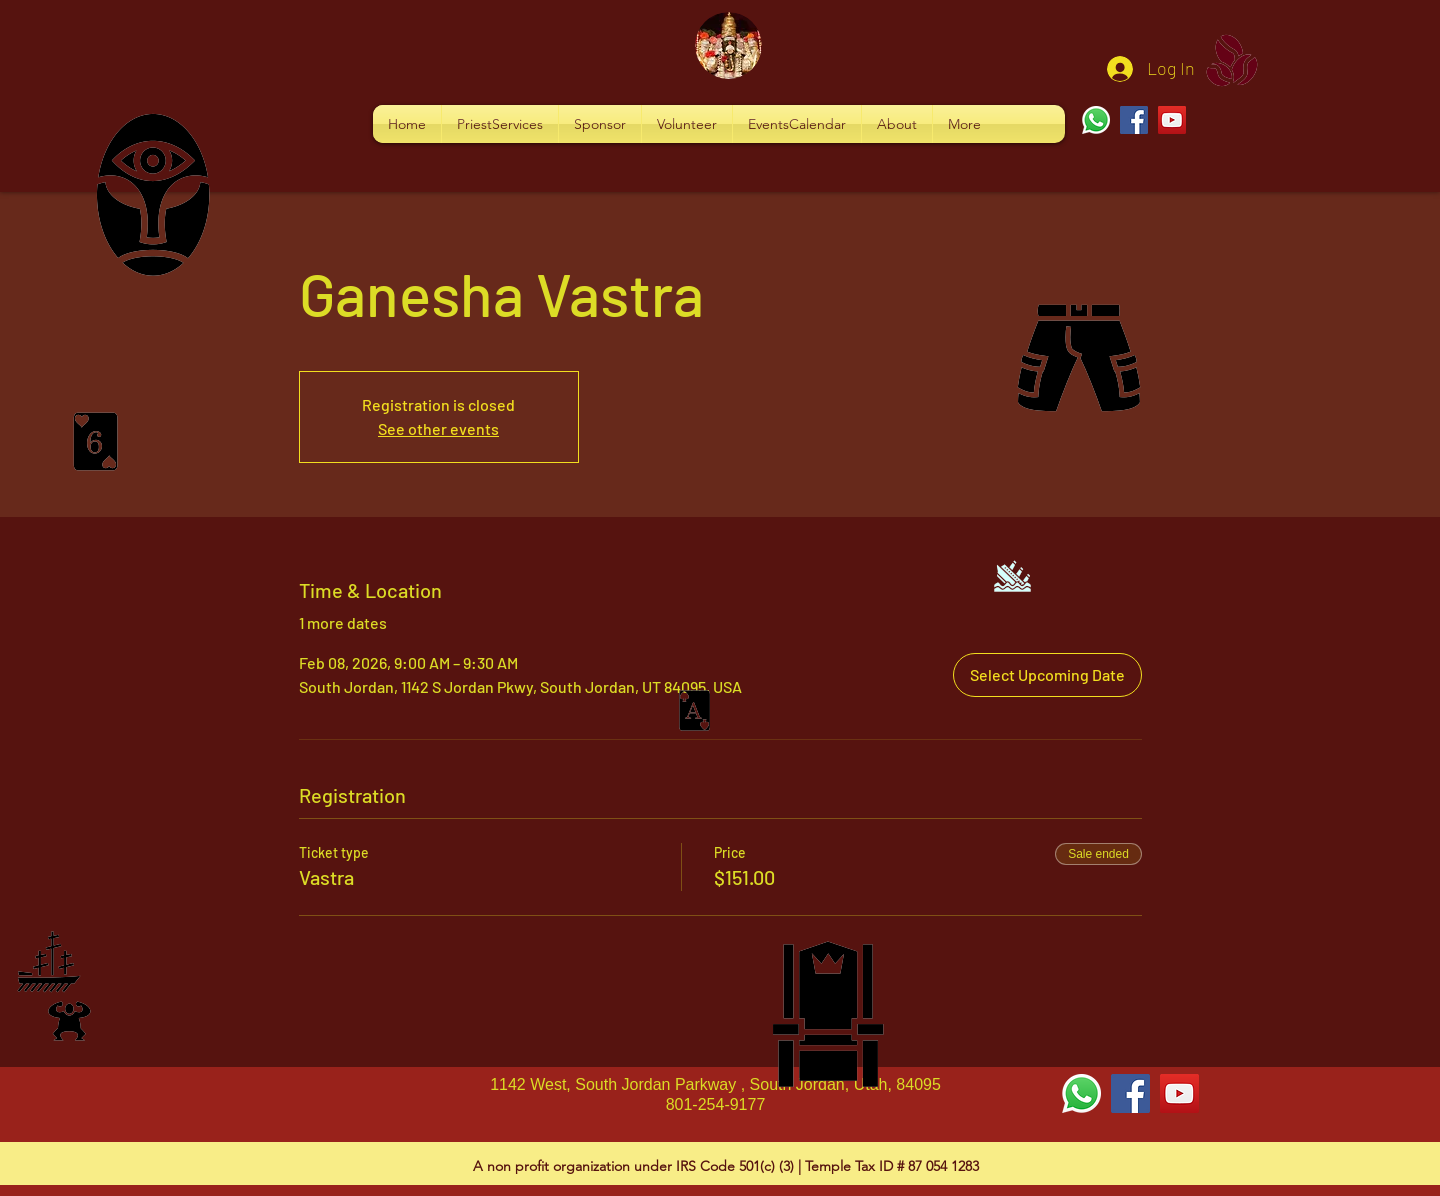  I want to click on activate mystical vision or special sight ability, so click(154, 194).